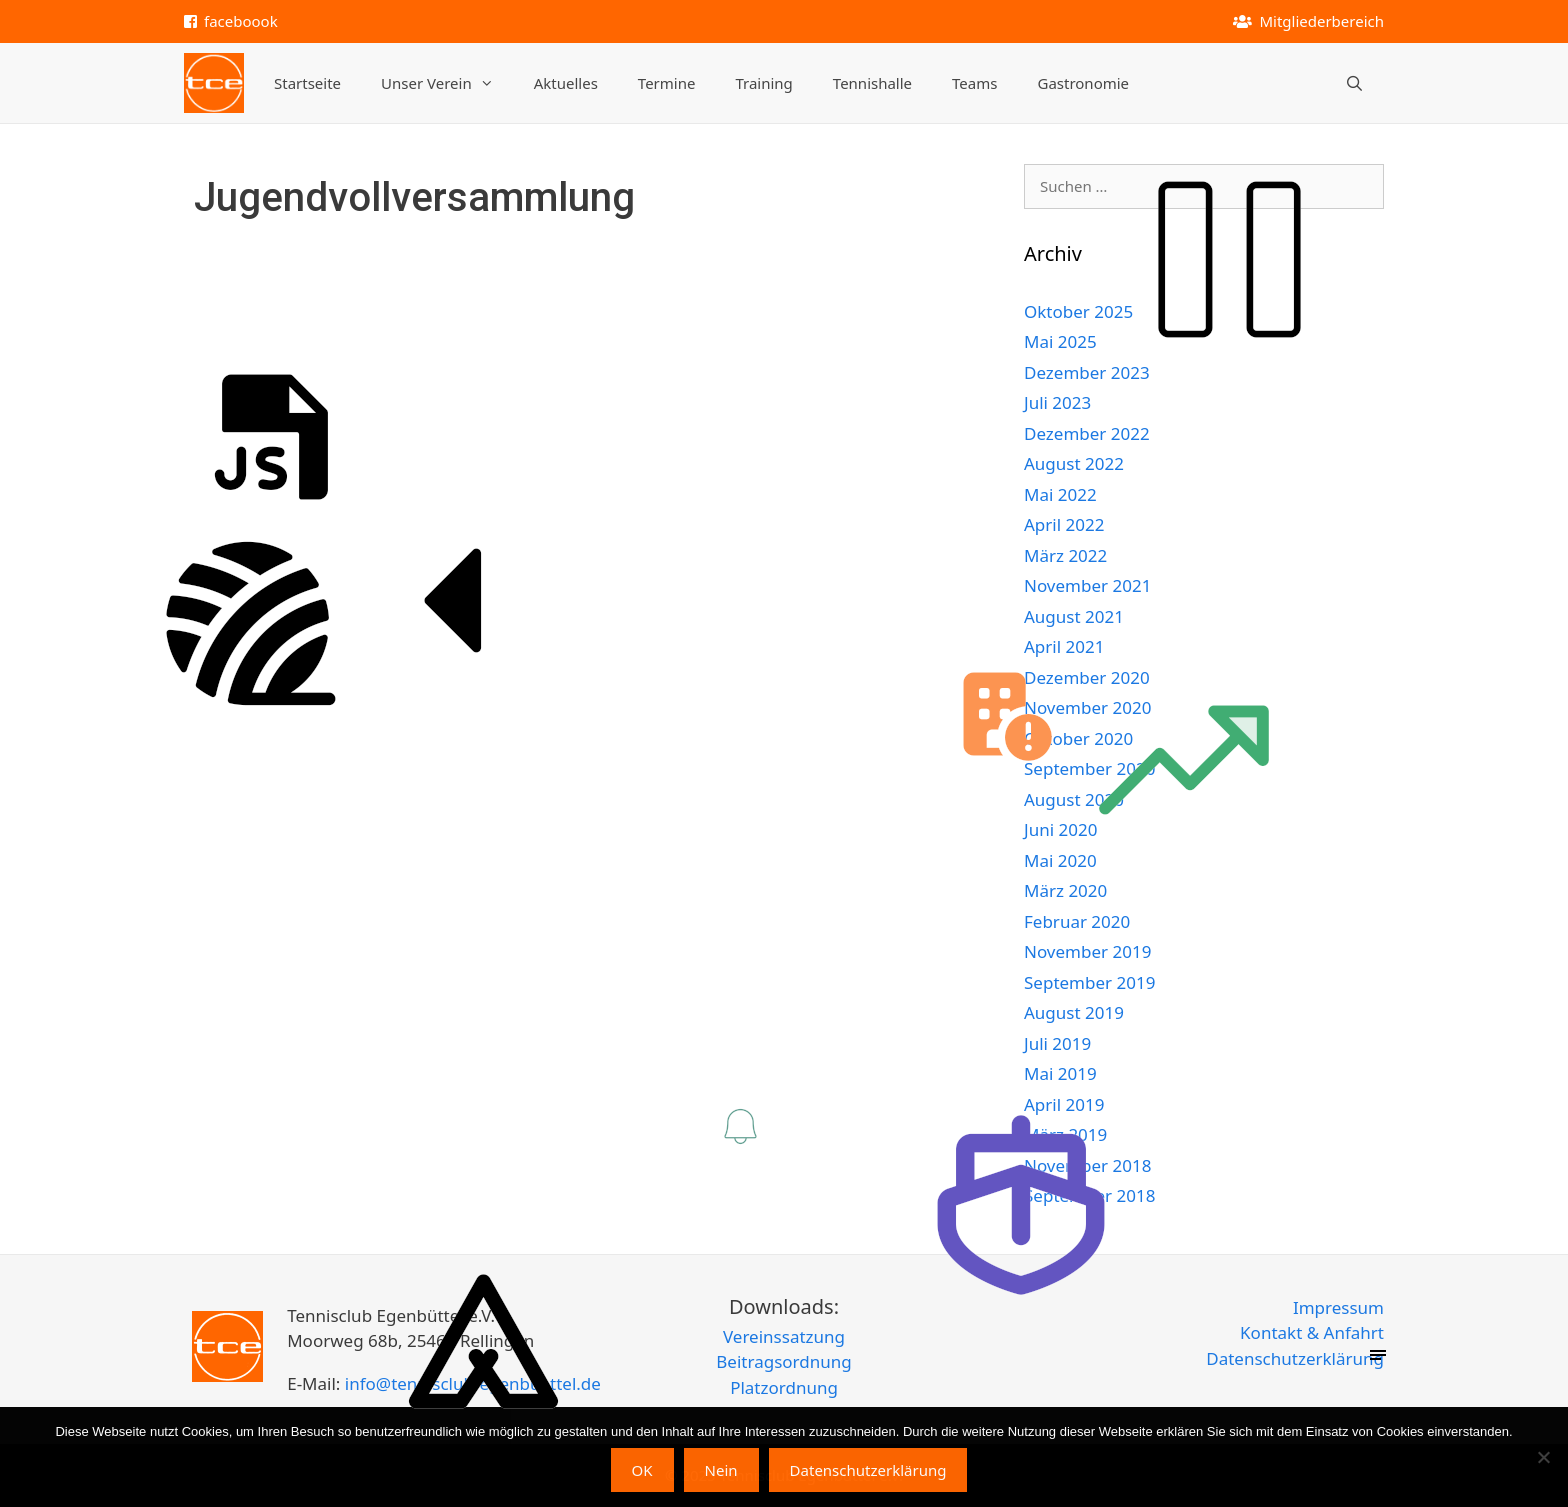  Describe the element at coordinates (1378, 1355) in the screenshot. I see `view or access notes` at that location.